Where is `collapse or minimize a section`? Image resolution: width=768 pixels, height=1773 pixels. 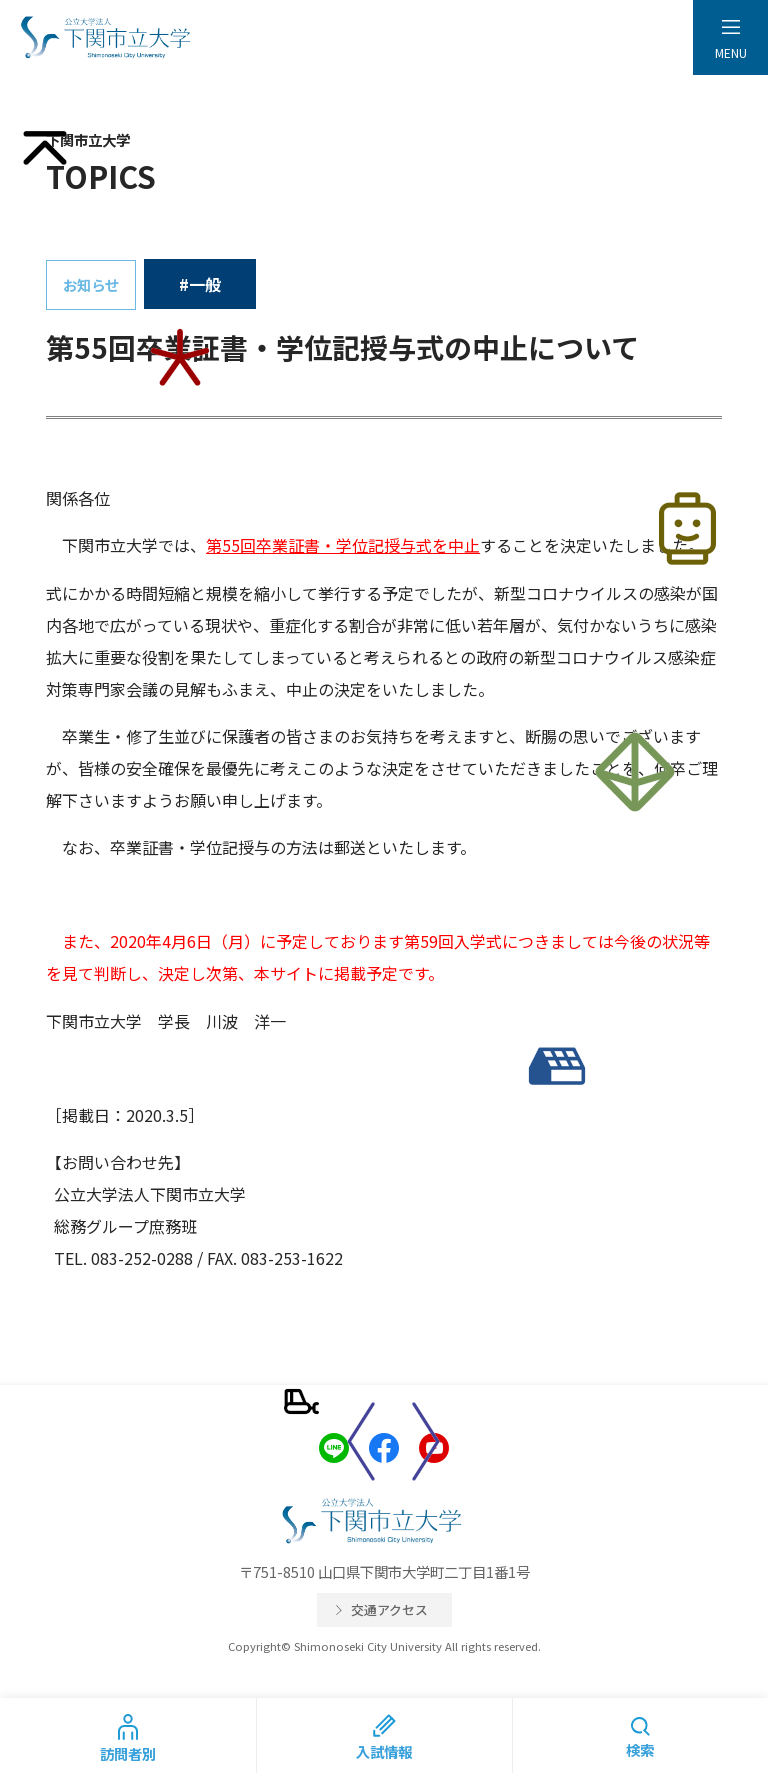
collapse or minimize a section is located at coordinates (45, 147).